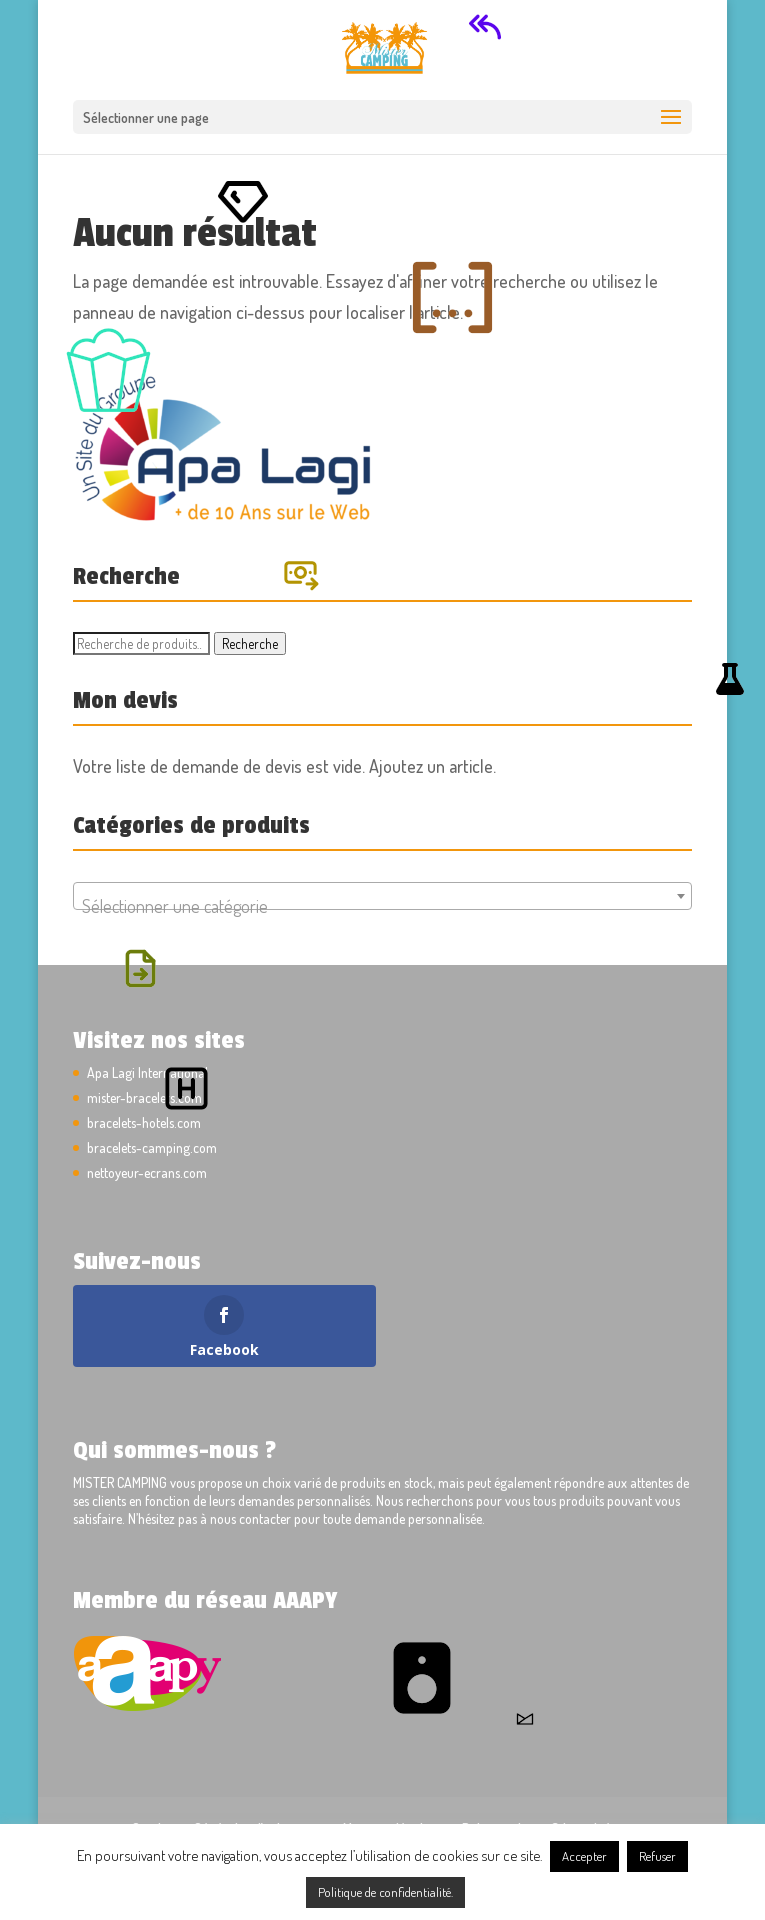 The width and height of the screenshot is (765, 1920). Describe the element at coordinates (140, 968) in the screenshot. I see `export or send file` at that location.